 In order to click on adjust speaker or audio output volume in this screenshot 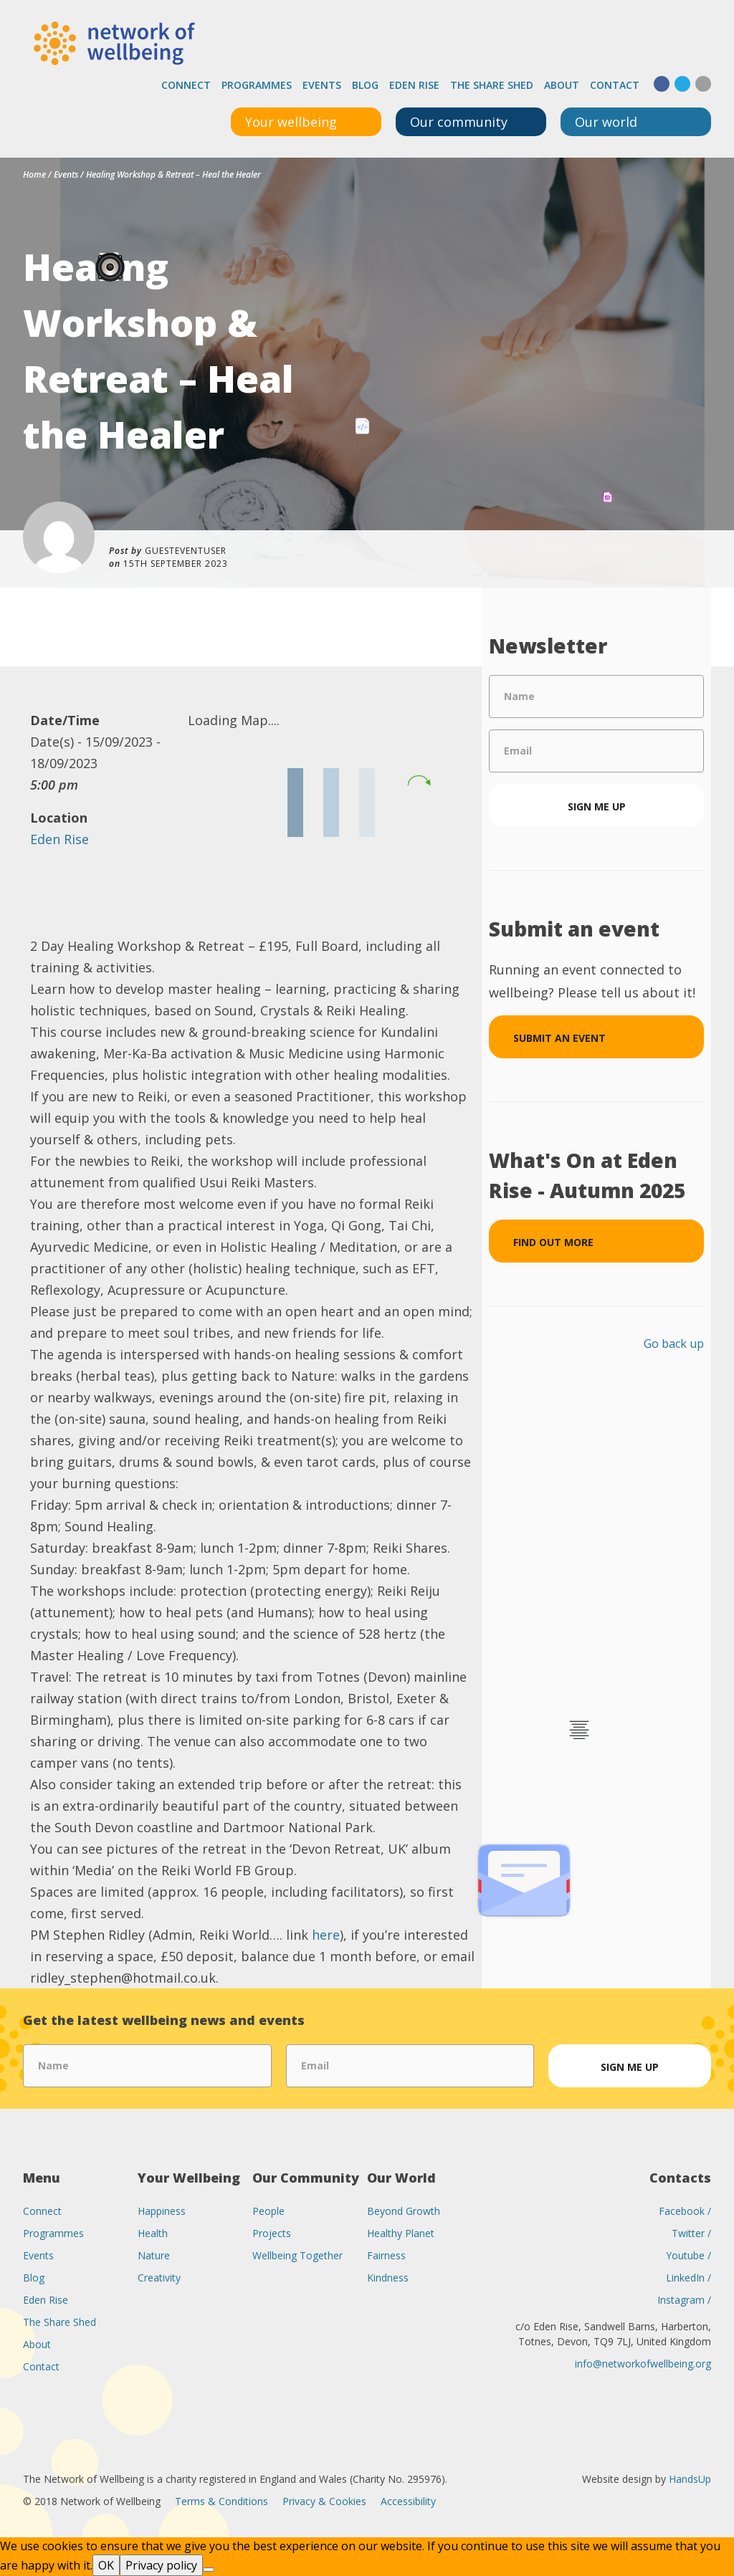, I will do `click(110, 267)`.